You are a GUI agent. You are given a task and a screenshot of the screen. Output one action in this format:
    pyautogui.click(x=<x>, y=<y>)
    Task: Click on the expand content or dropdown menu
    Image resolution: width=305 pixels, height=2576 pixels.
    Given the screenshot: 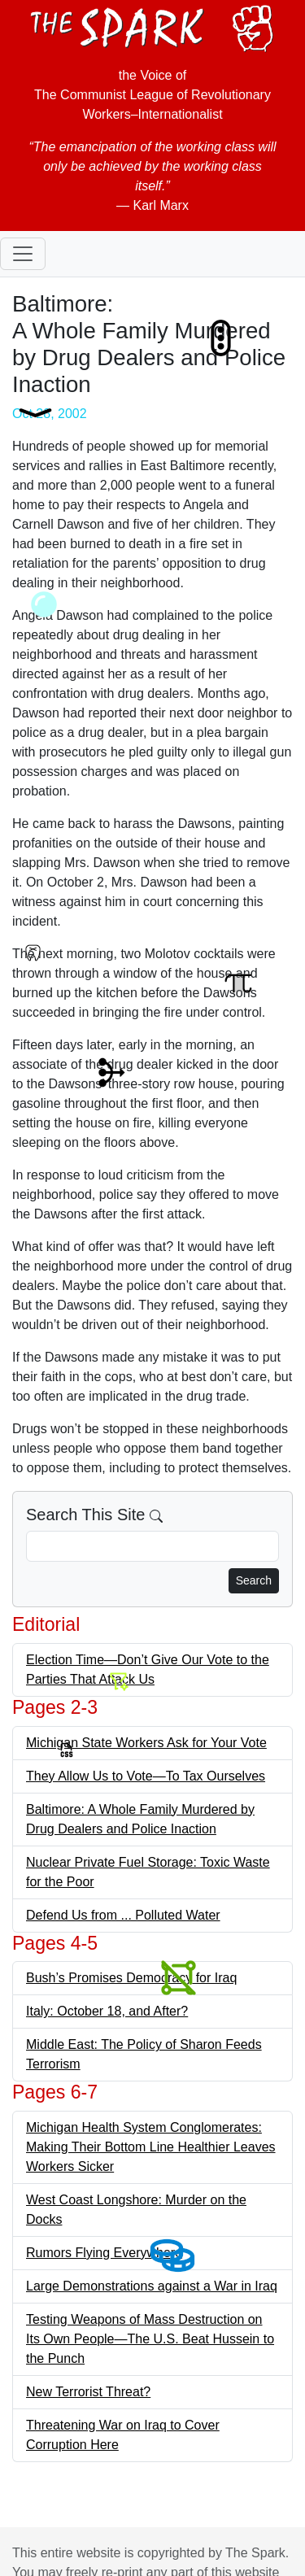 What is the action you would take?
    pyautogui.click(x=35, y=412)
    